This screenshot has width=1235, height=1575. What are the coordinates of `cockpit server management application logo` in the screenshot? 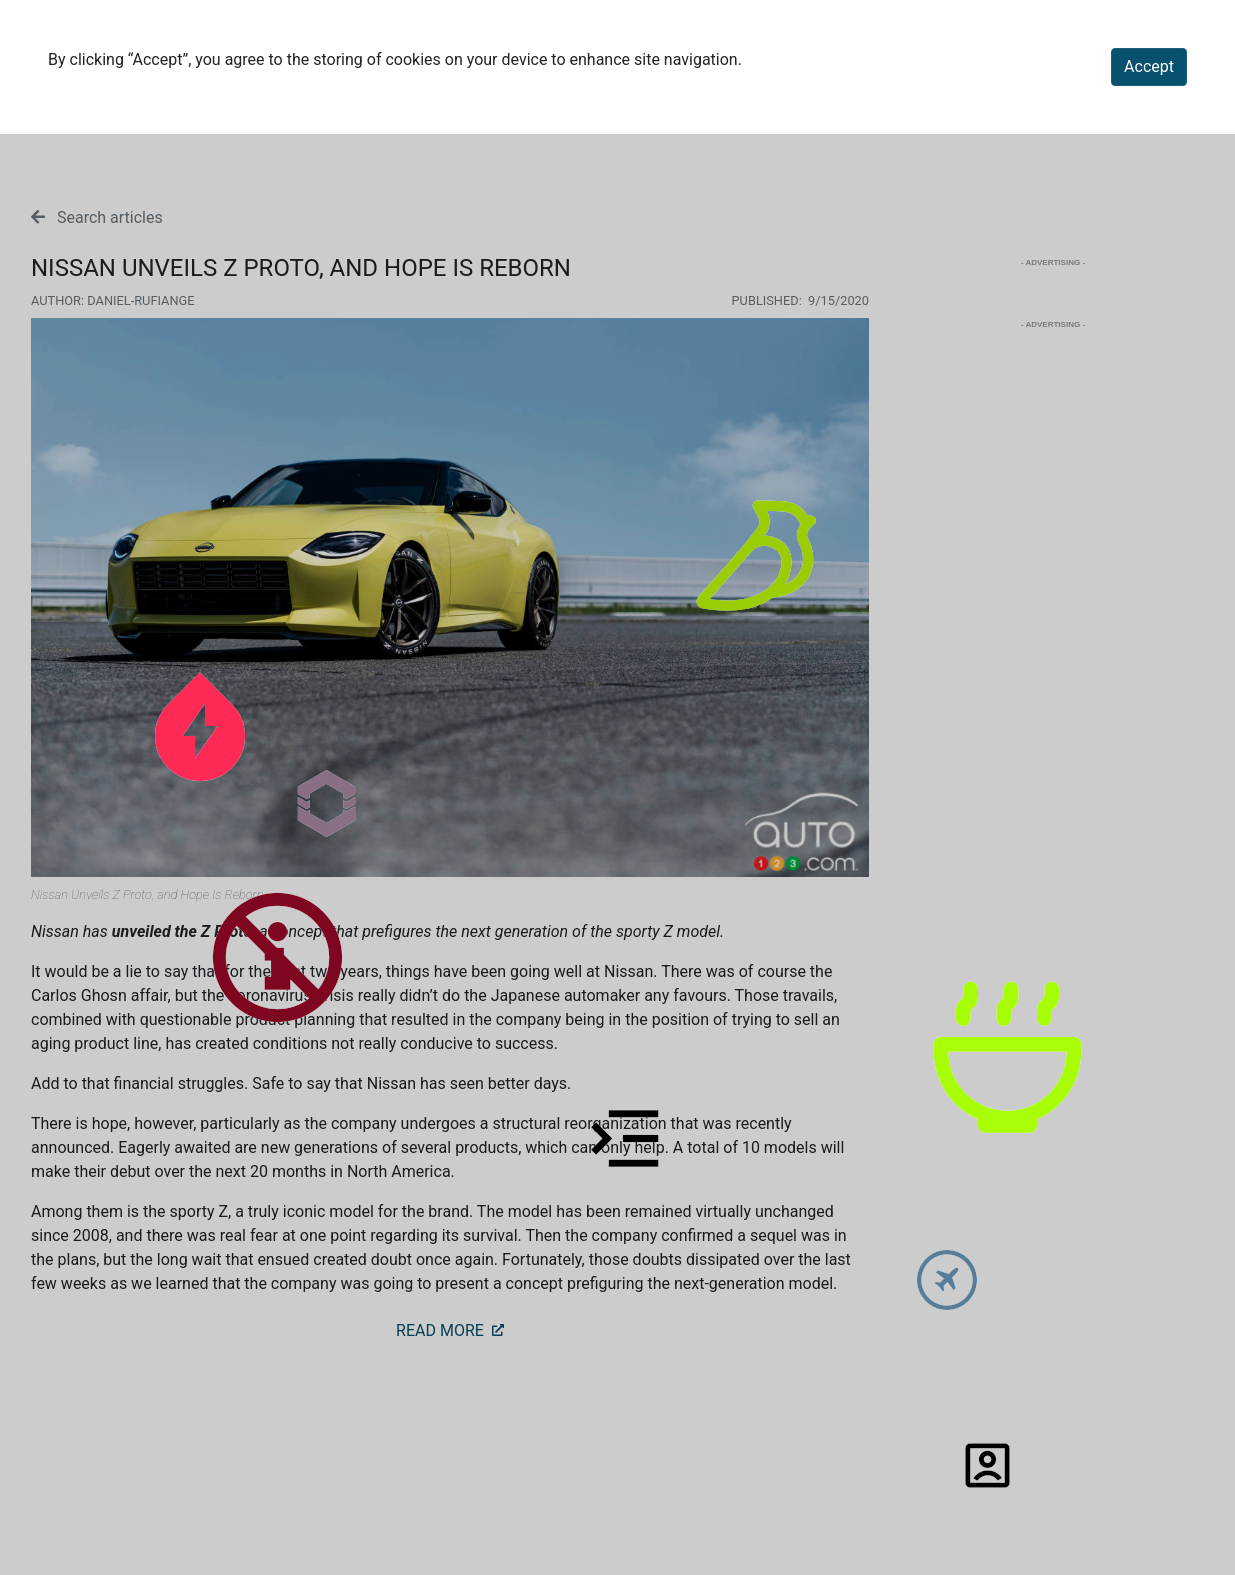 It's located at (947, 1280).